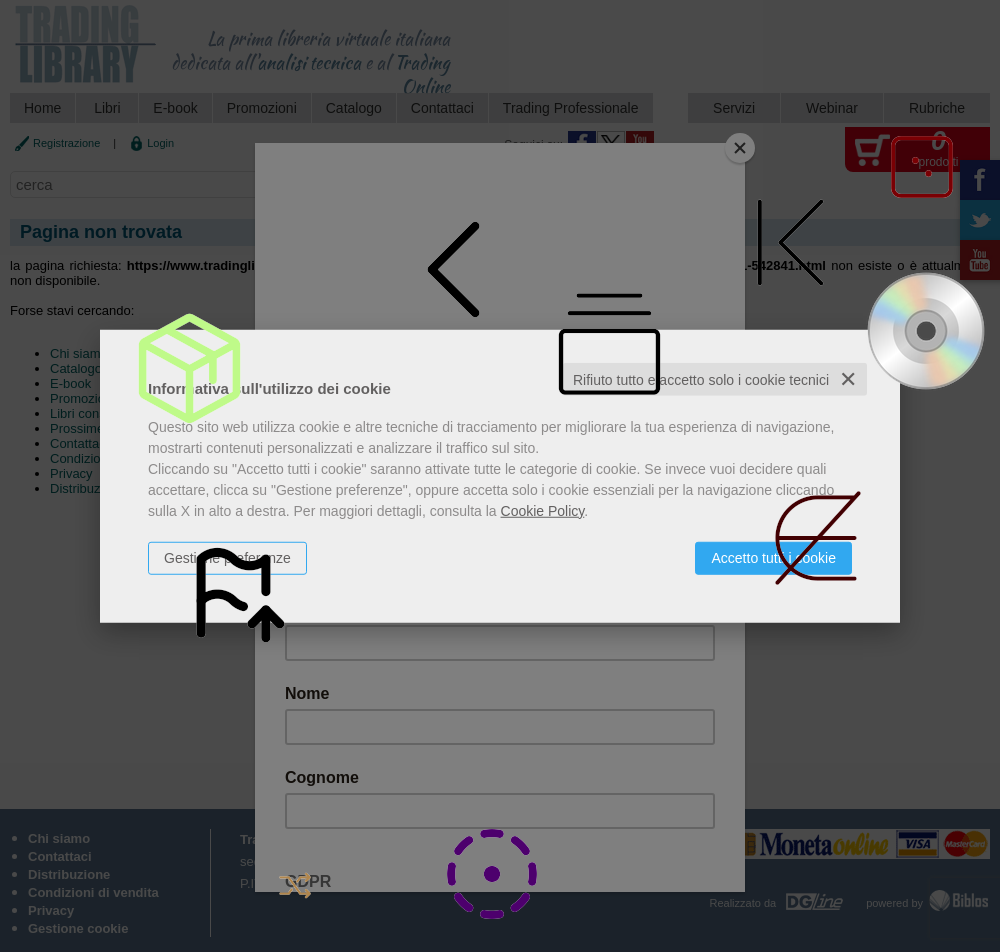  What do you see at coordinates (818, 538) in the screenshot?
I see `indicates item is not part of a set or group` at bounding box center [818, 538].